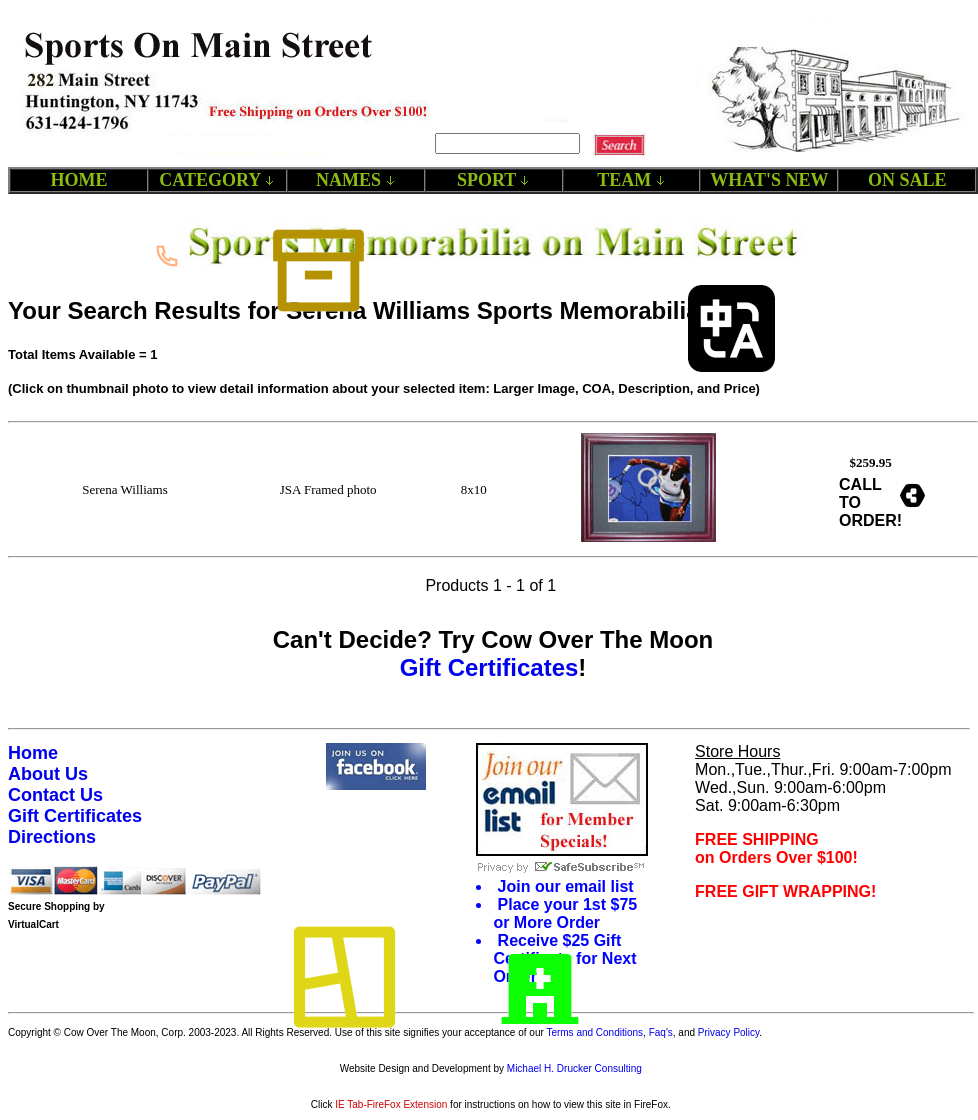  What do you see at coordinates (540, 989) in the screenshot?
I see `find nearby hospitals` at bounding box center [540, 989].